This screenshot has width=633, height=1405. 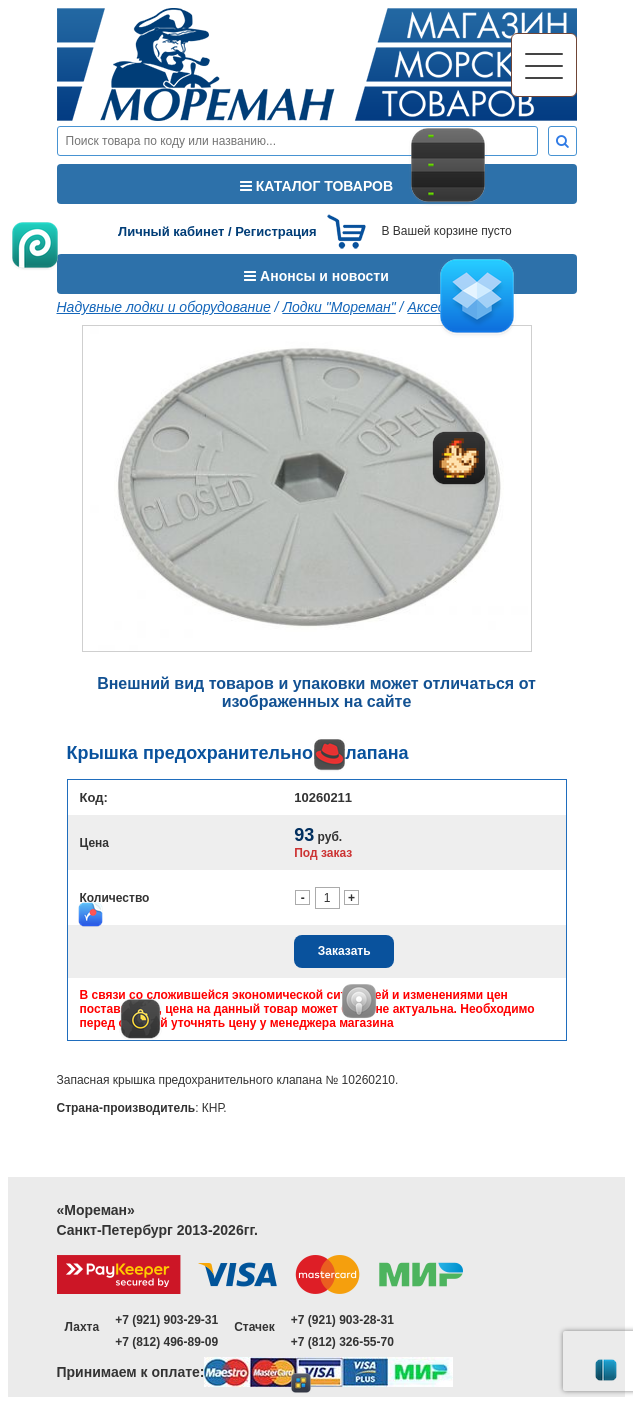 What do you see at coordinates (459, 458) in the screenshot?
I see `launch Stardew Valley game` at bounding box center [459, 458].